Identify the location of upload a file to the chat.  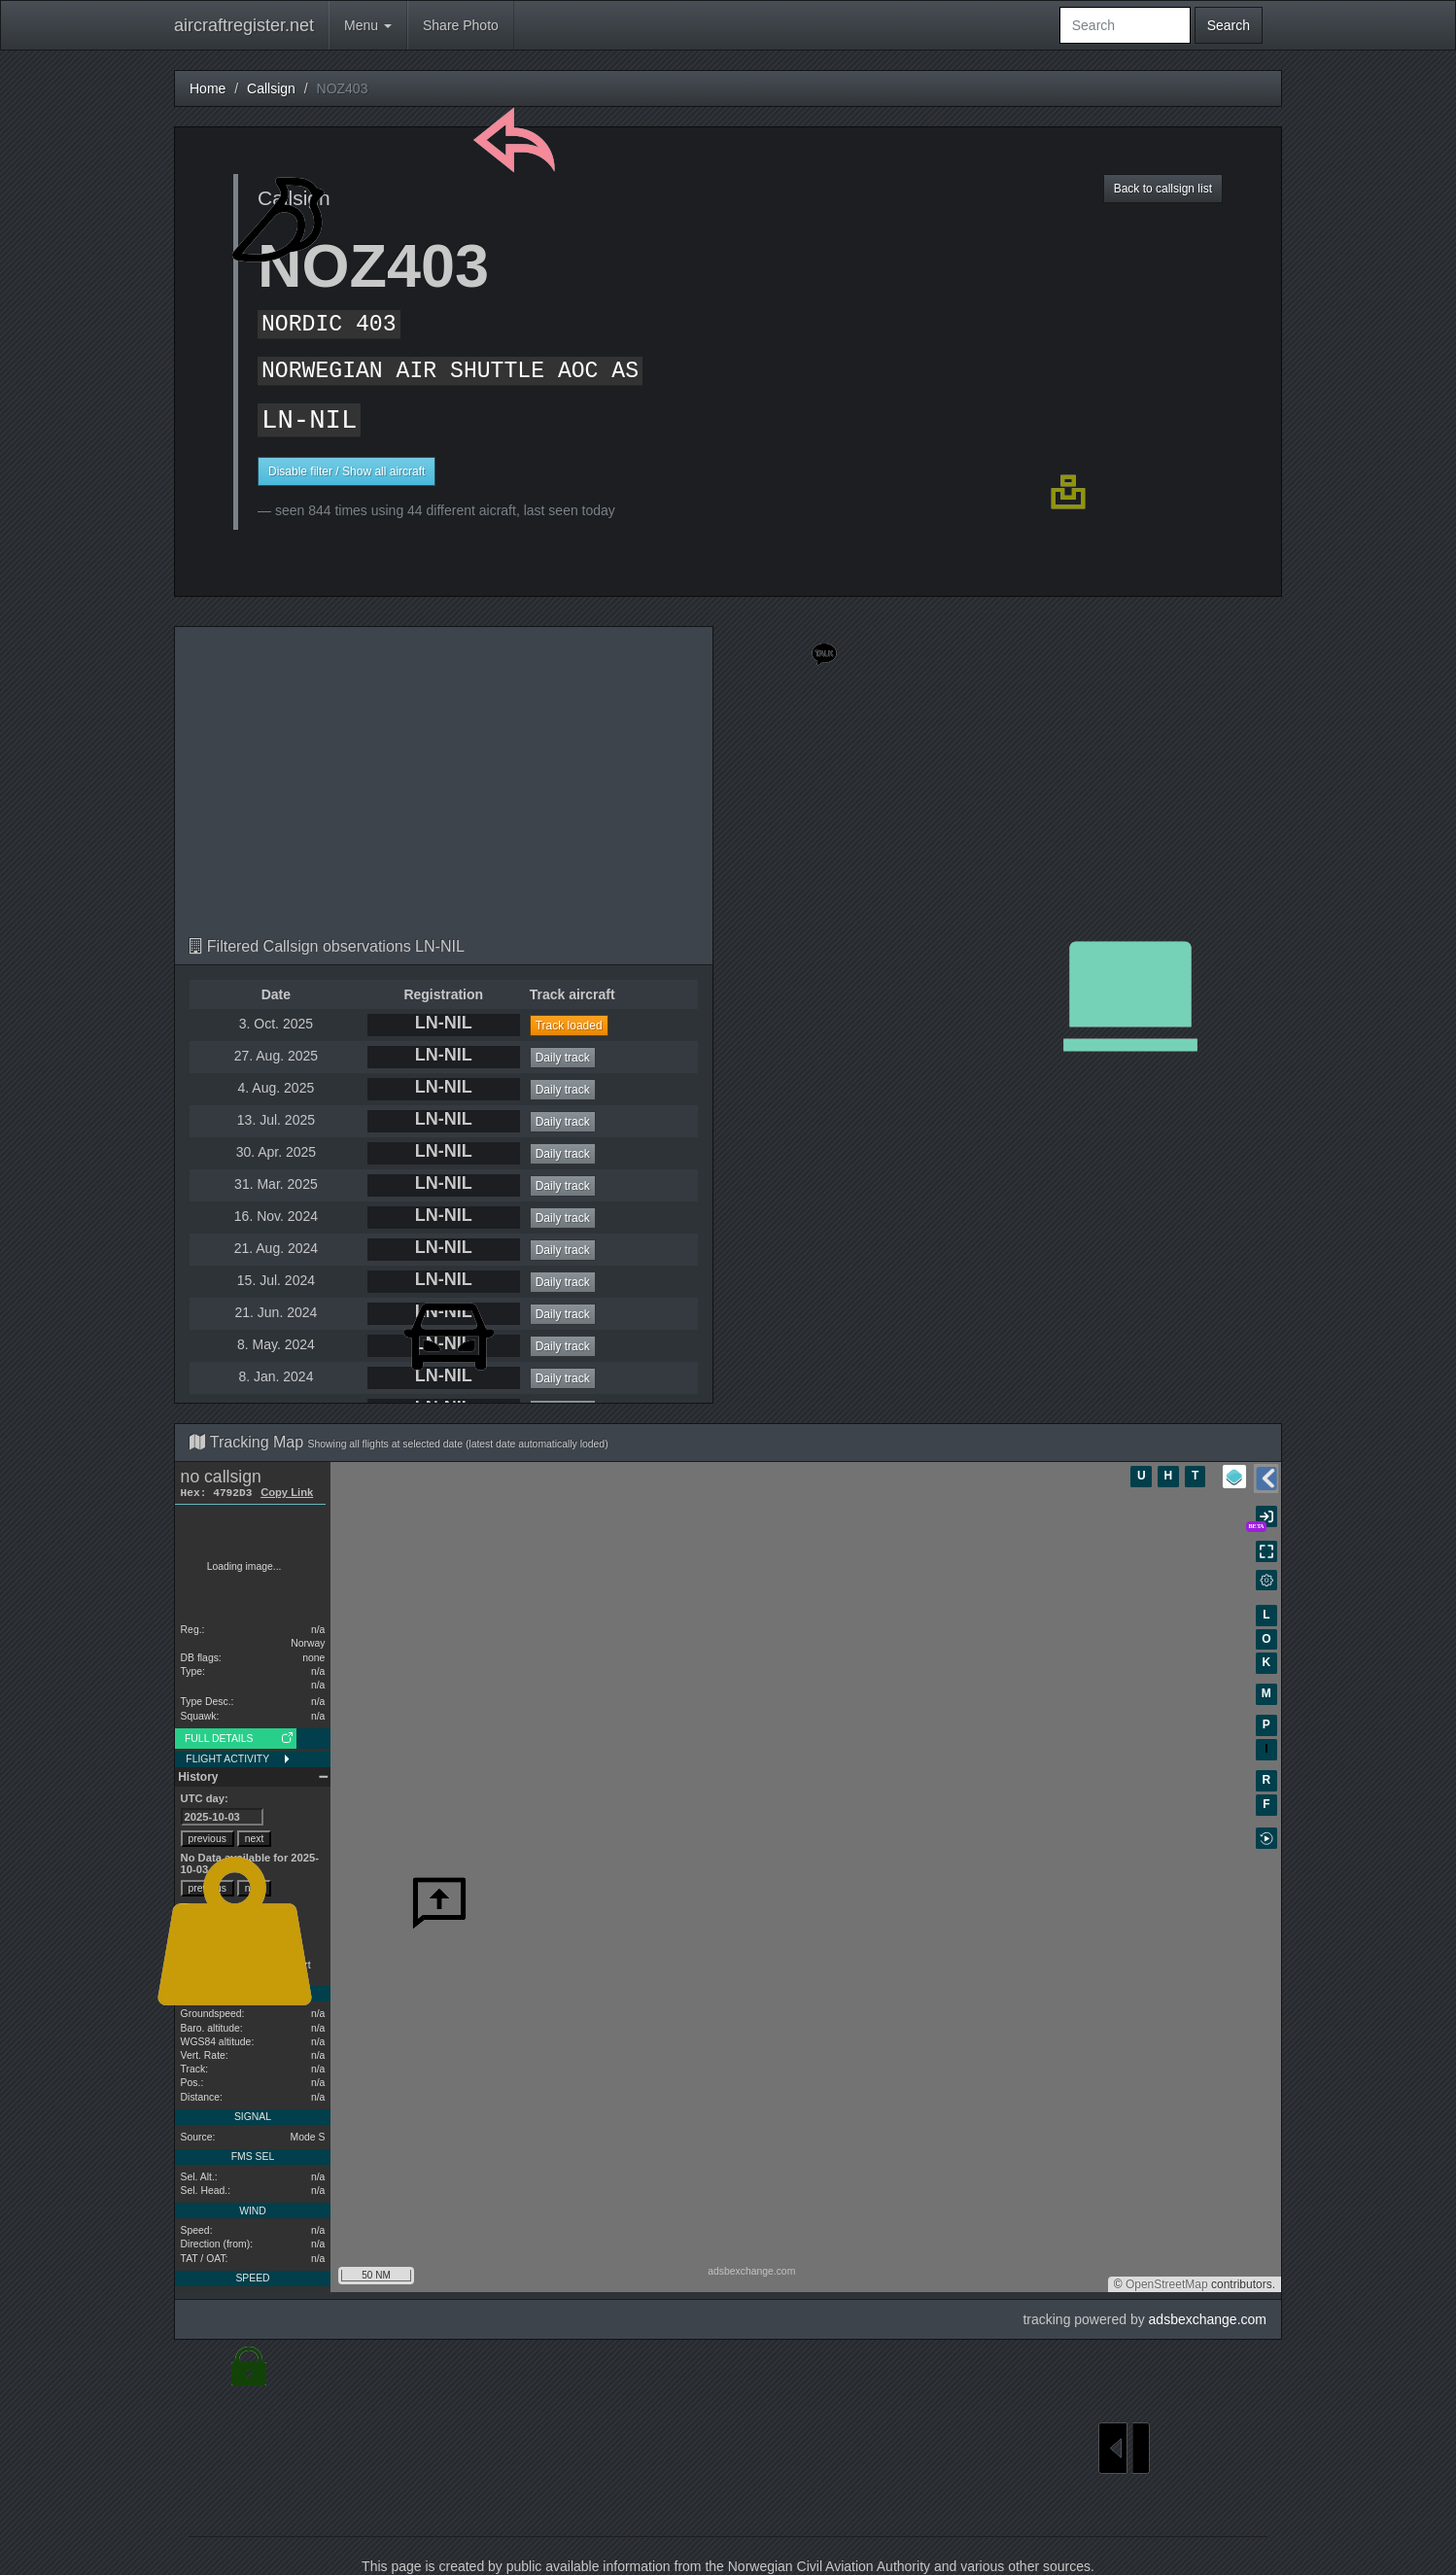
(439, 1901).